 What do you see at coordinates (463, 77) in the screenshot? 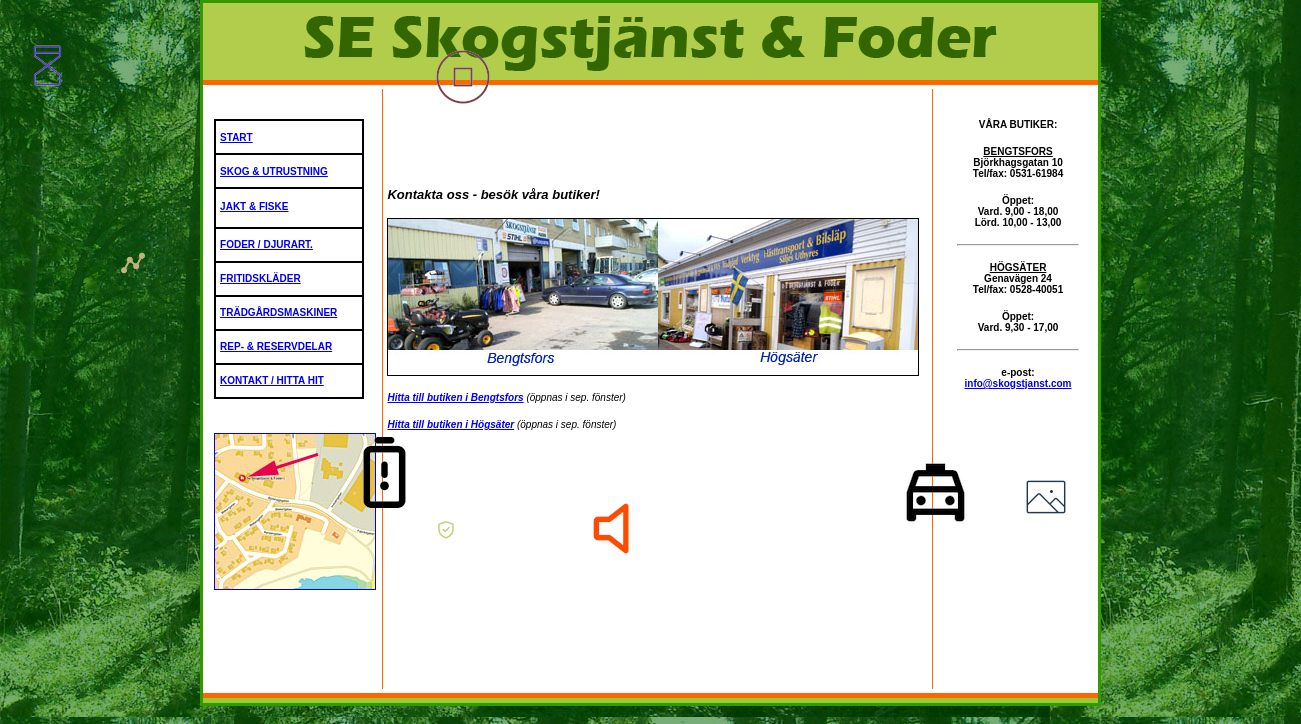
I see `stop media playback` at bounding box center [463, 77].